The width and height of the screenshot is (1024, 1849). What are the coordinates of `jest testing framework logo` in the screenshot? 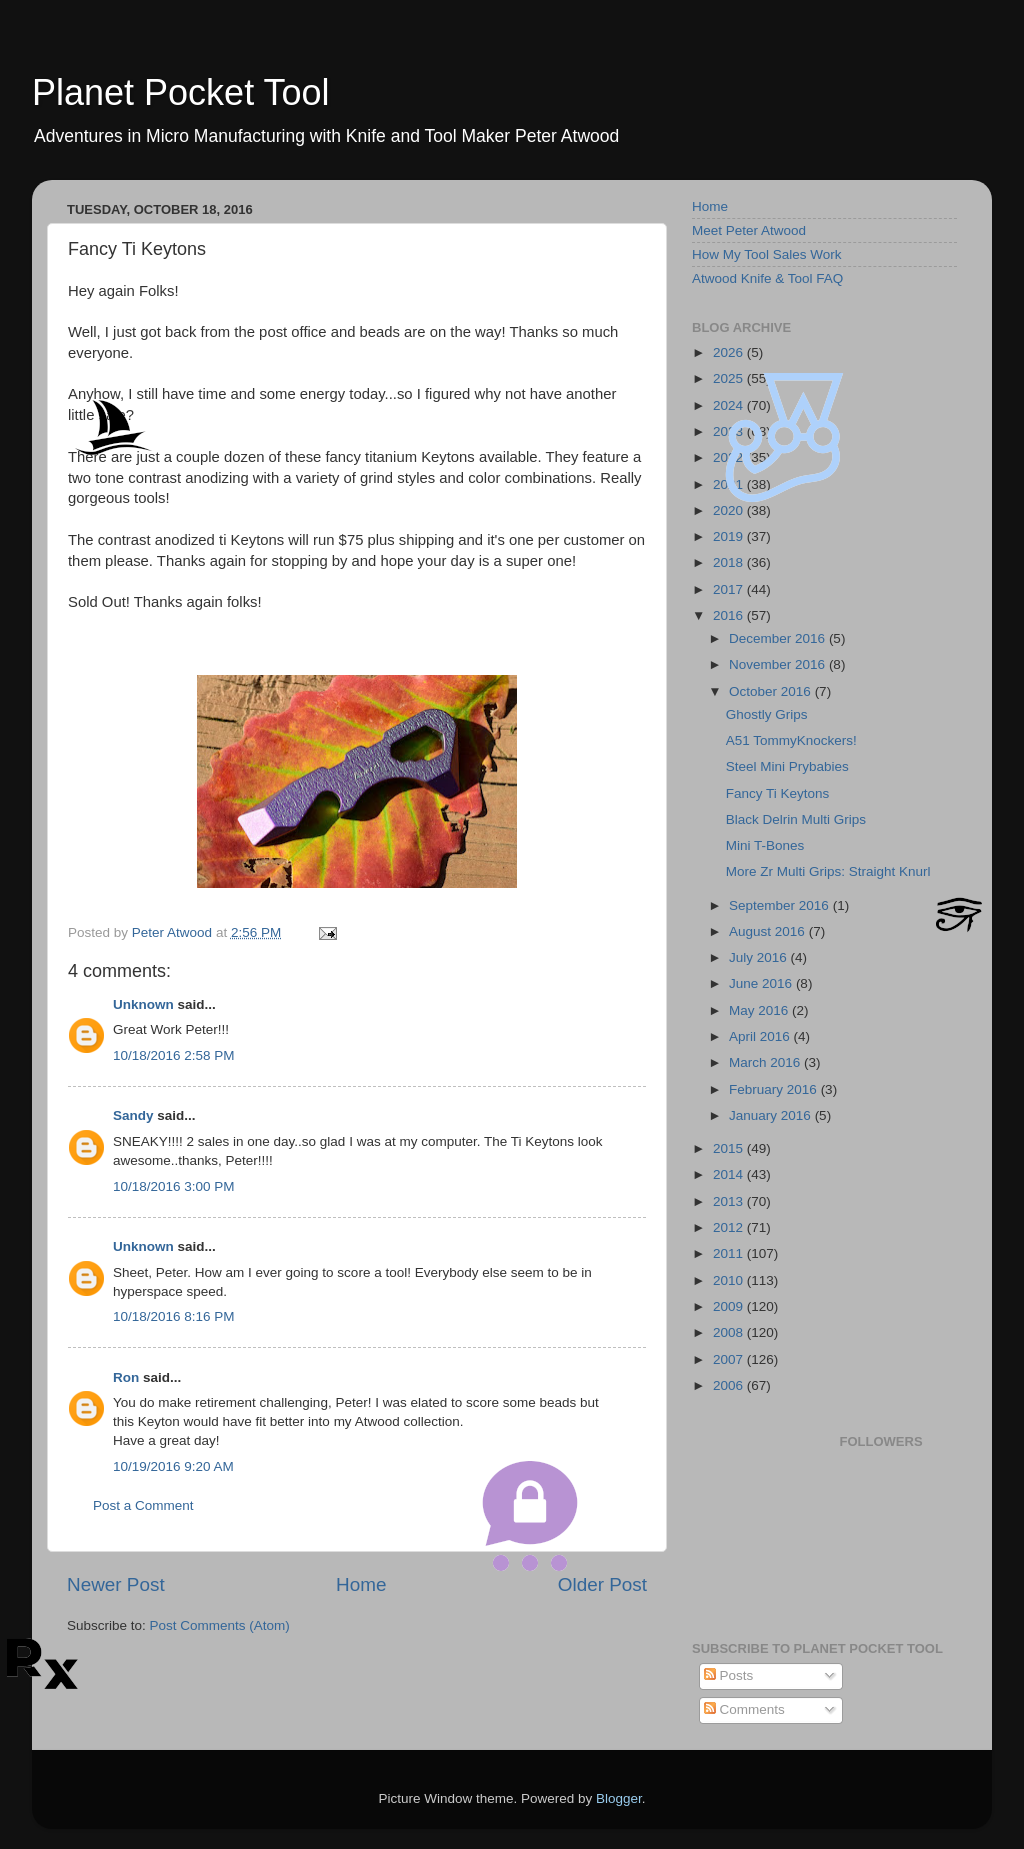 It's located at (784, 437).